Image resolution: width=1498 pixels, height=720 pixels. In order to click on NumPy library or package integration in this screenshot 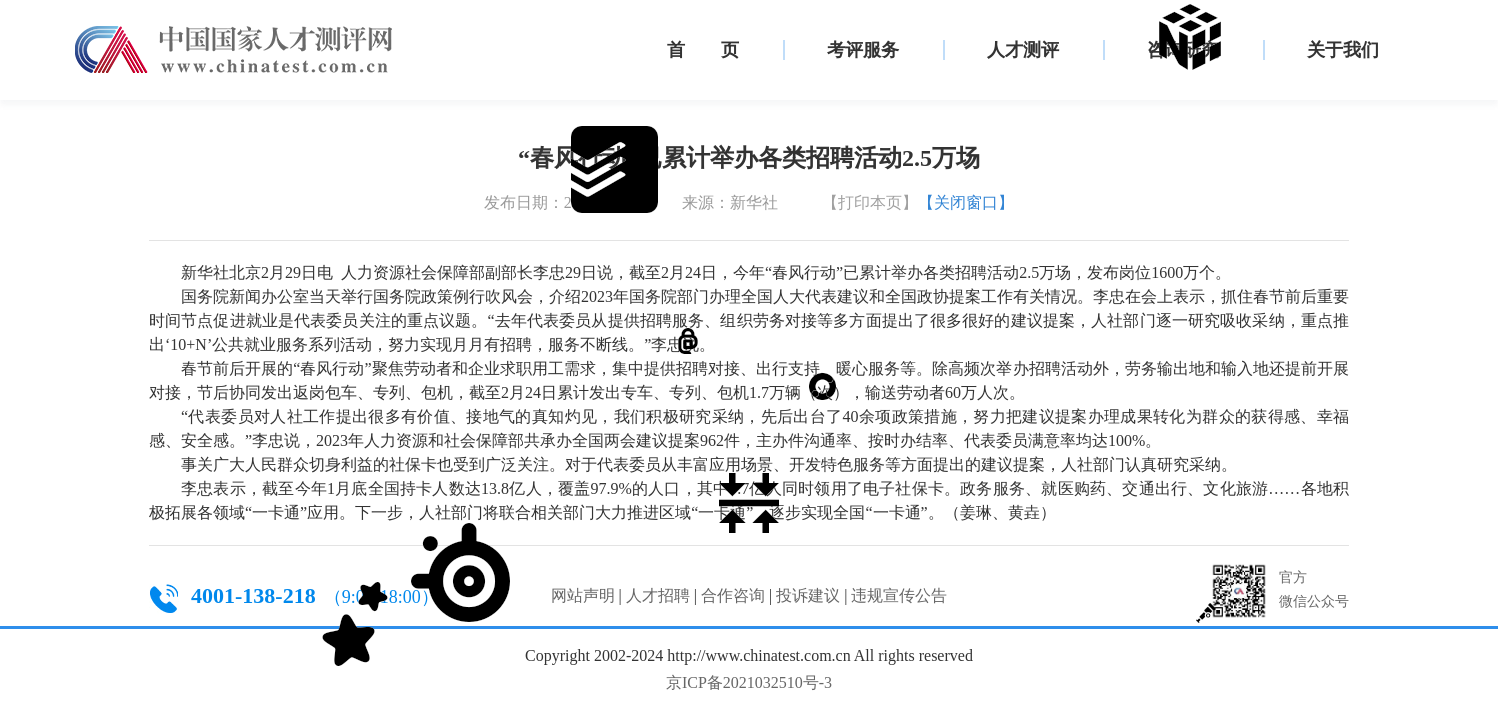, I will do `click(1190, 37)`.